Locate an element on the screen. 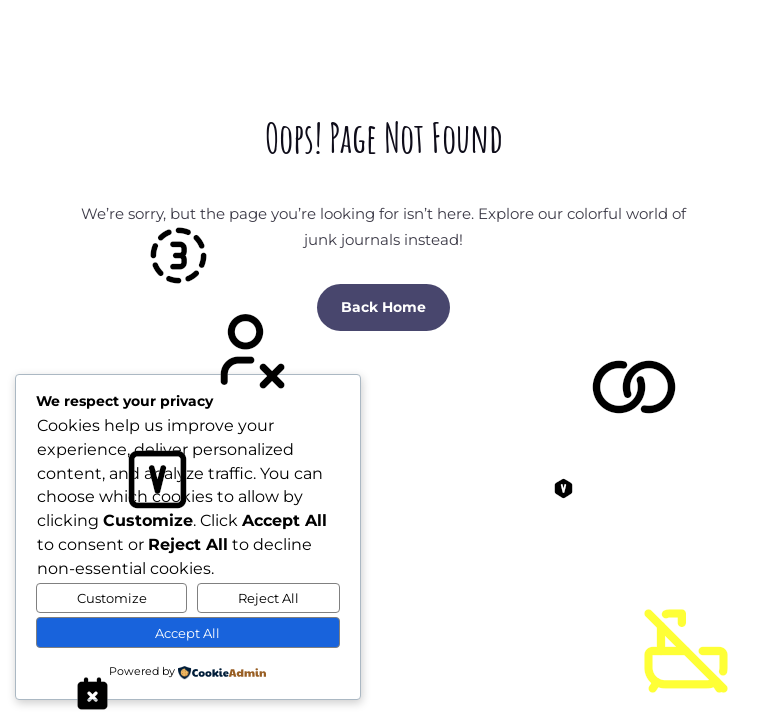 Image resolution: width=768 pixels, height=720 pixels. view connections or relationships between items is located at coordinates (634, 387).